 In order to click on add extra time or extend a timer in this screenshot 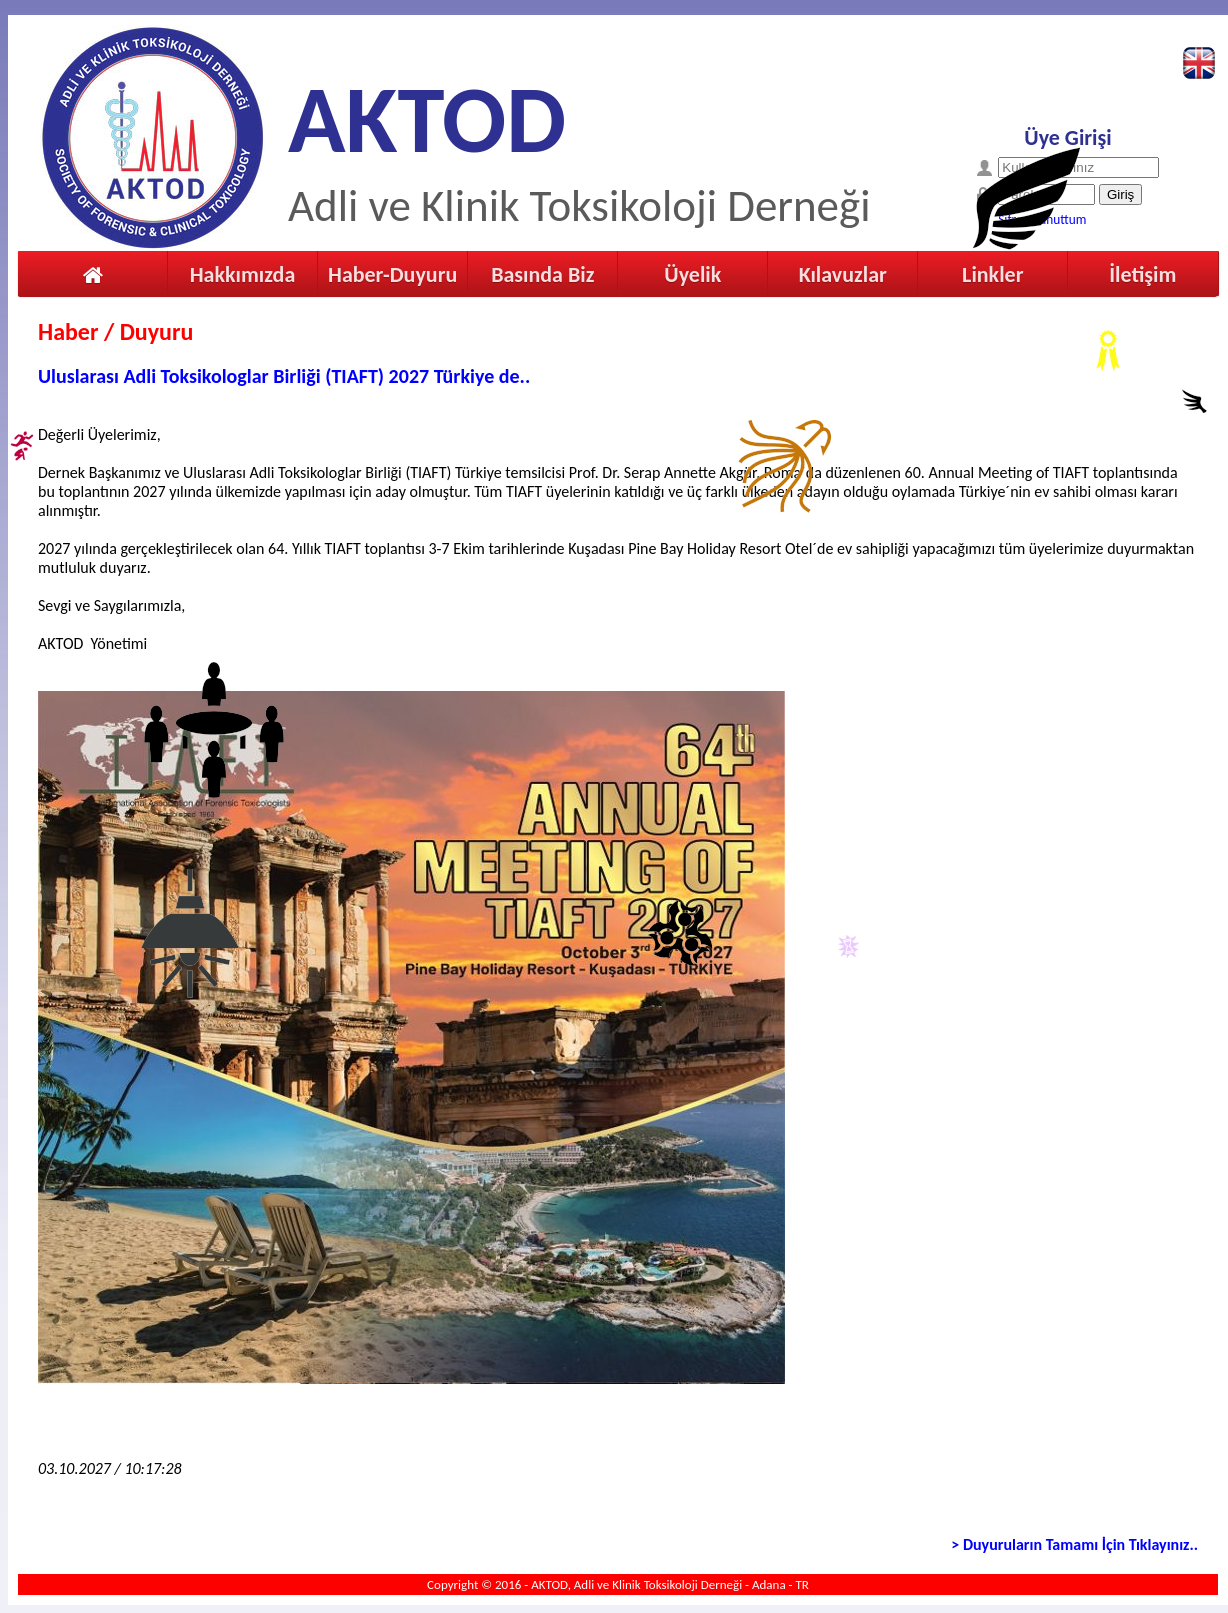, I will do `click(848, 946)`.